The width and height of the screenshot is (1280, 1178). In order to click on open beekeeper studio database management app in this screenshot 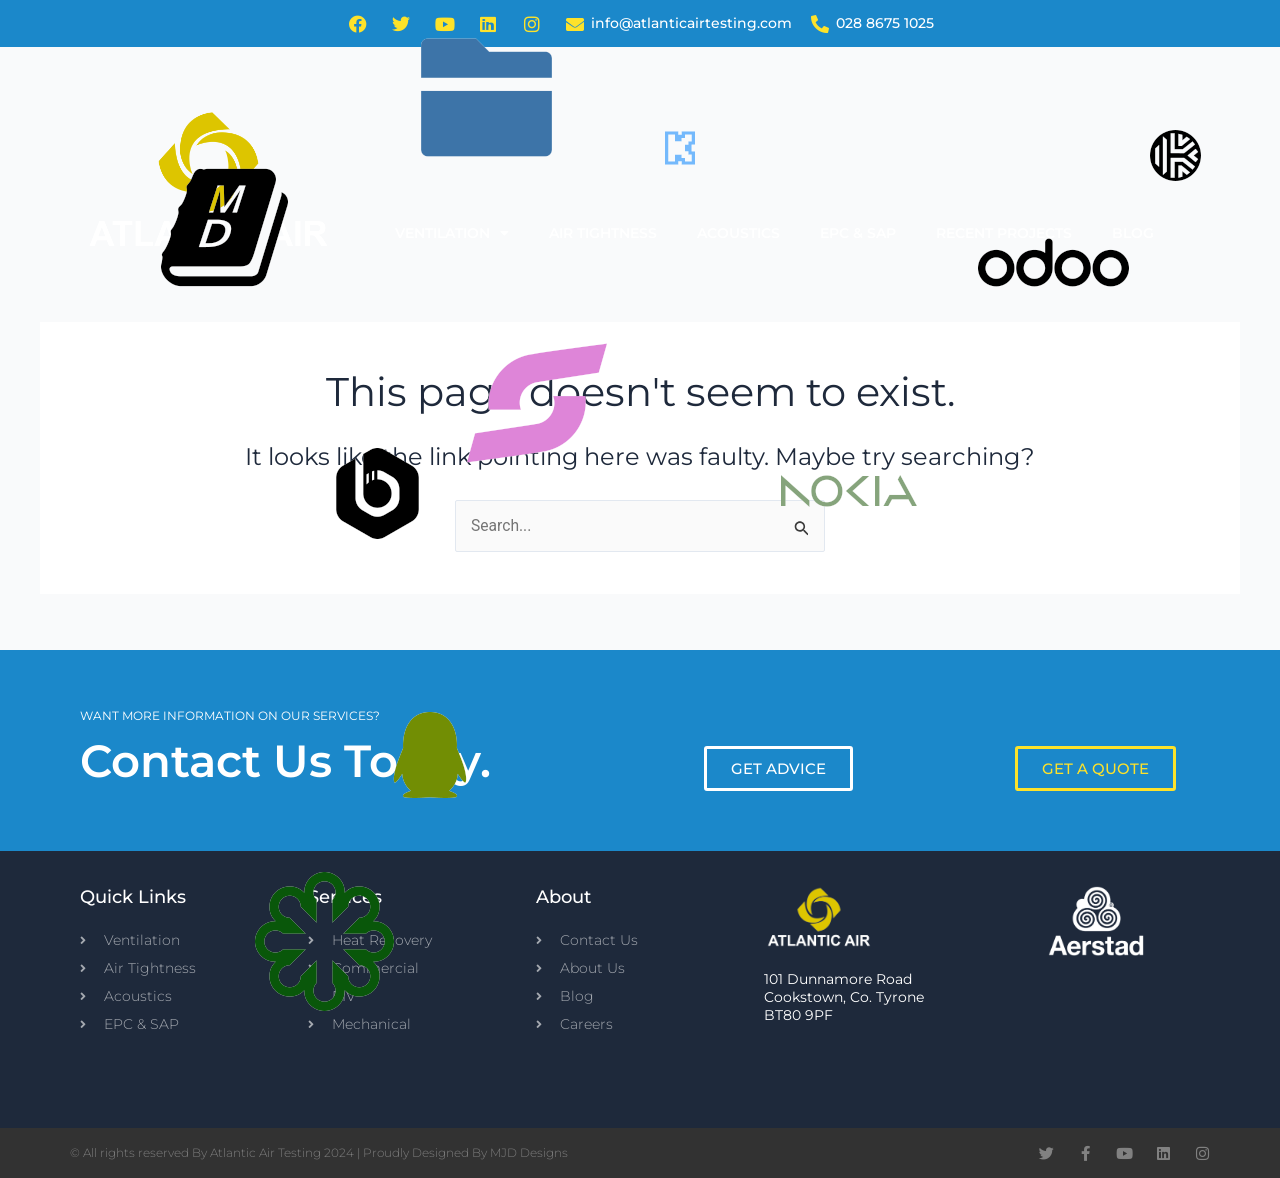, I will do `click(377, 493)`.